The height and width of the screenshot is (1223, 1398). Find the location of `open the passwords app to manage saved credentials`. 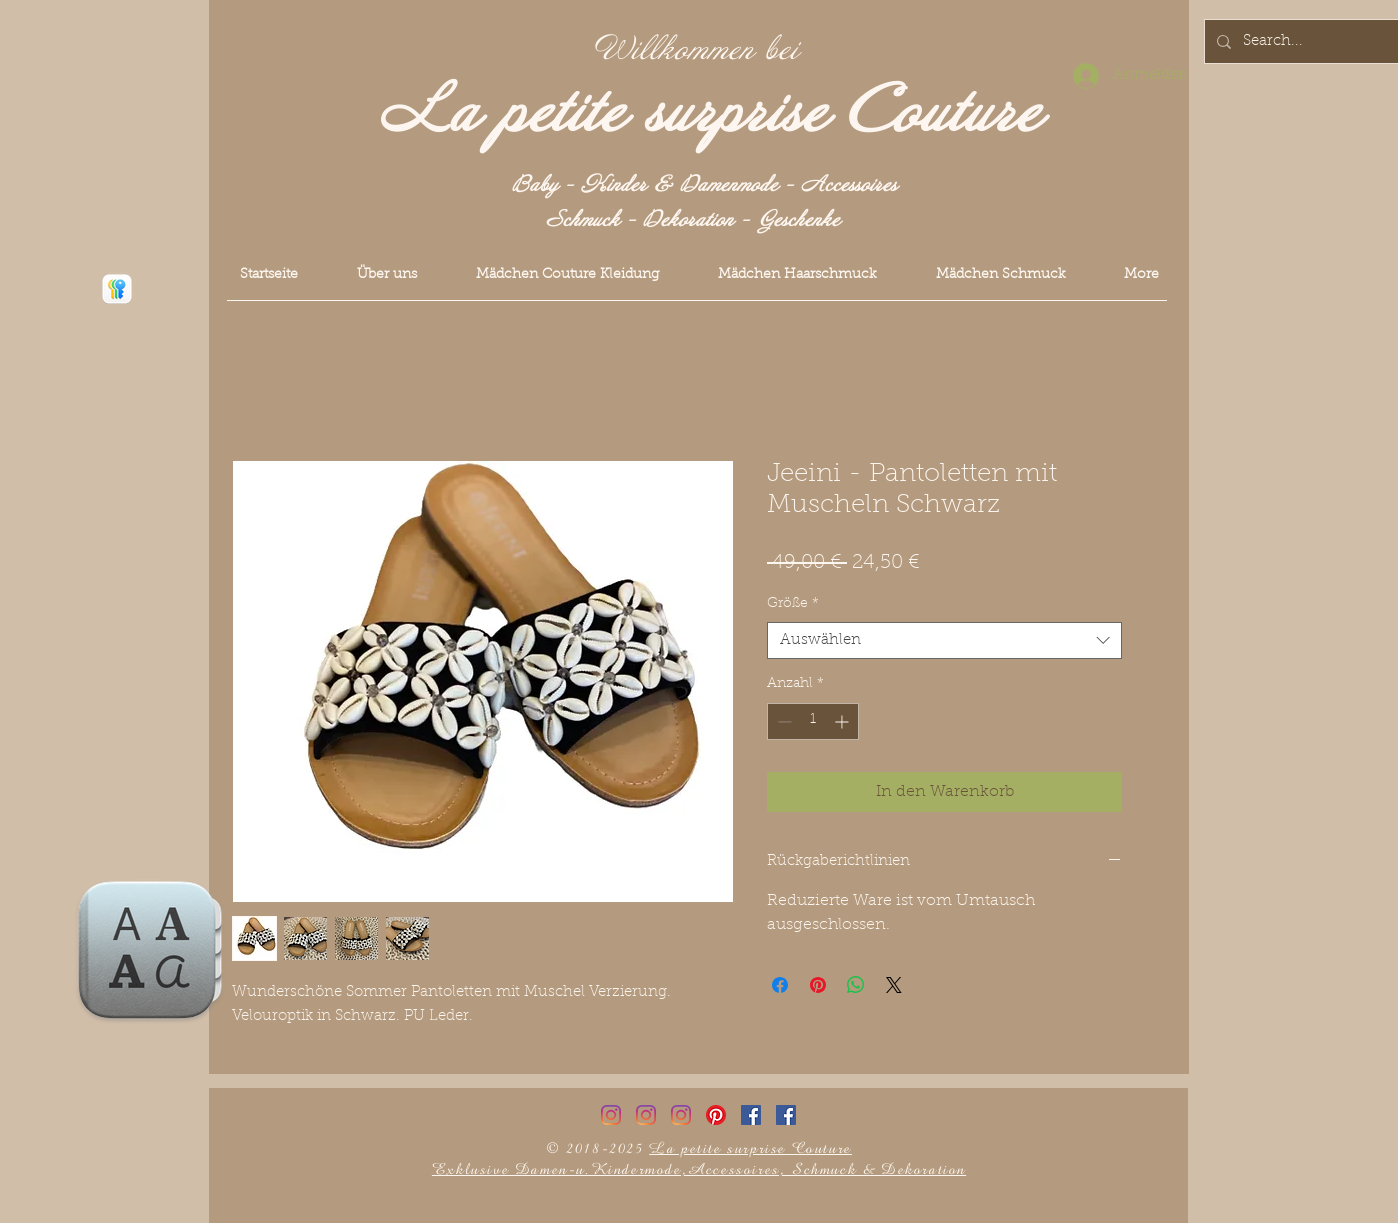

open the passwords app to manage saved credentials is located at coordinates (117, 289).